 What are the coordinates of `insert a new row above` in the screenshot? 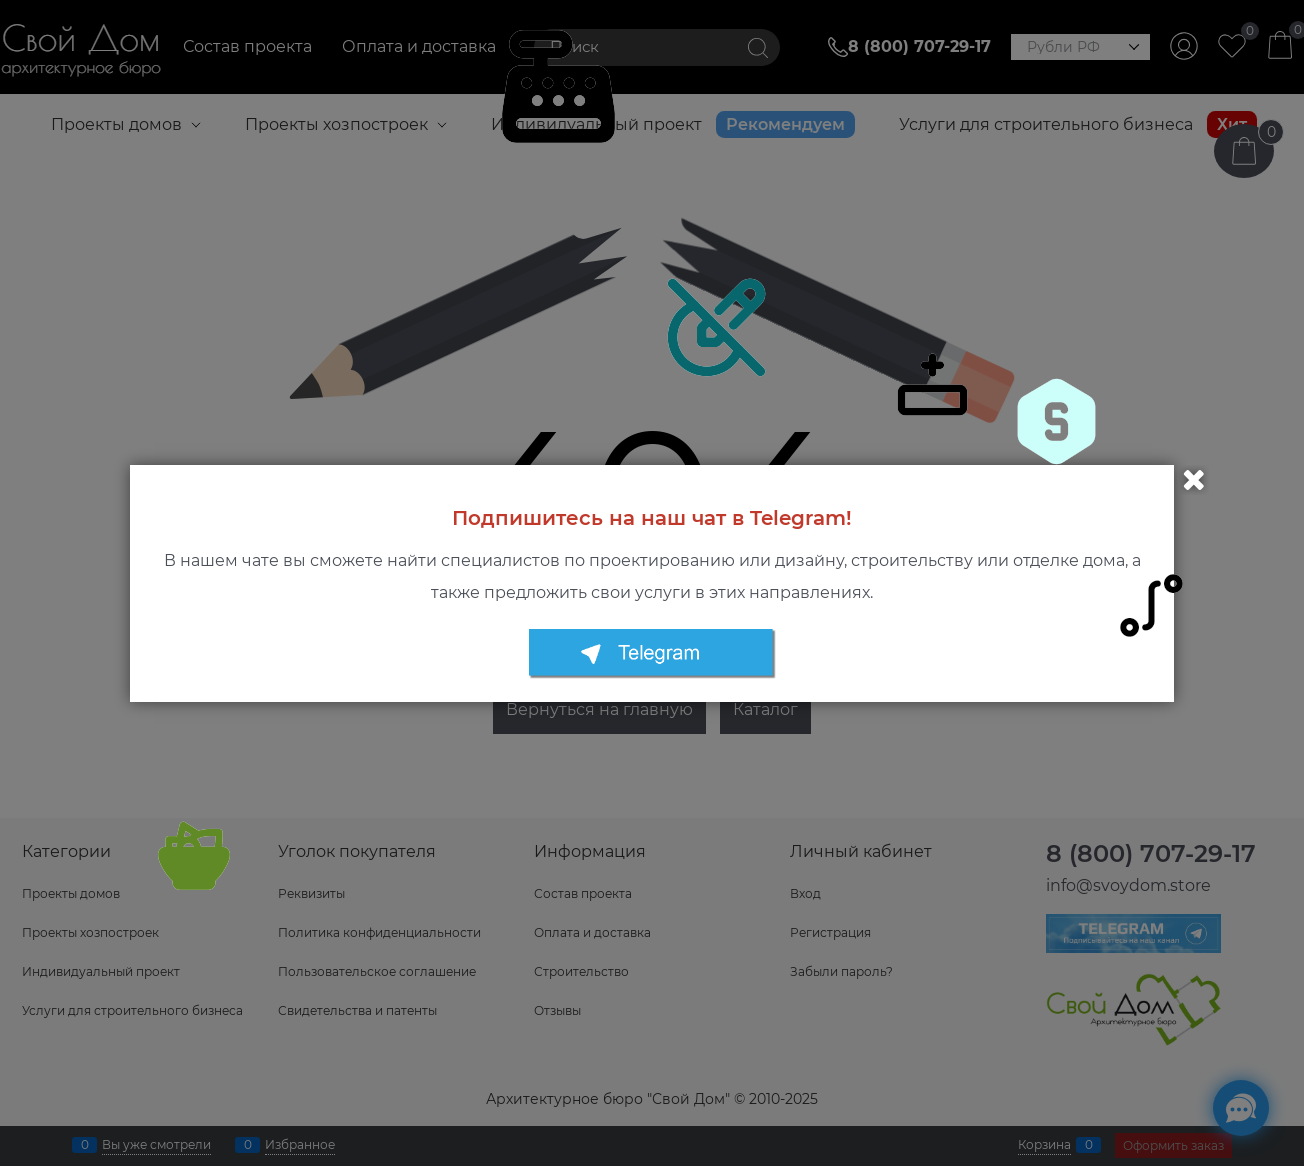 It's located at (932, 384).